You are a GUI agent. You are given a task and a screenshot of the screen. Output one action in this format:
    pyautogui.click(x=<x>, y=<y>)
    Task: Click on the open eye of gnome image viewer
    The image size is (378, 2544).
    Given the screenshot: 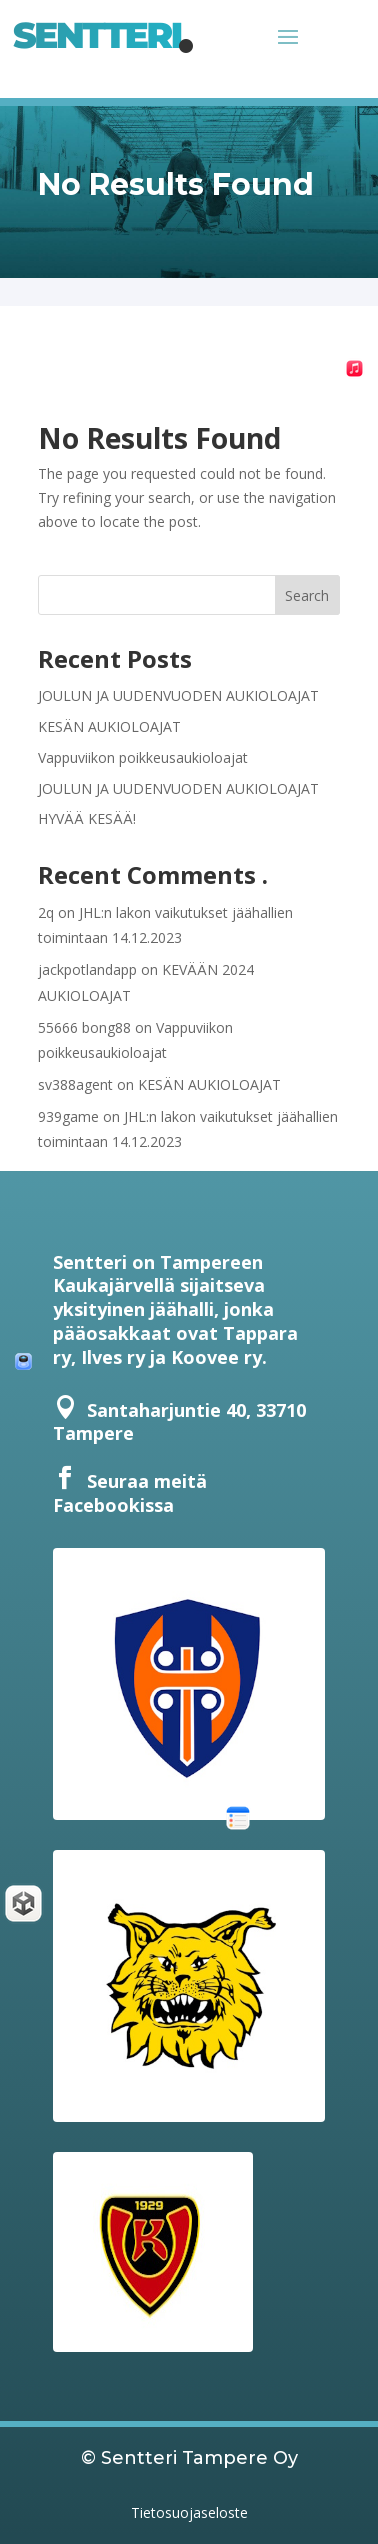 What is the action you would take?
    pyautogui.click(x=23, y=1361)
    